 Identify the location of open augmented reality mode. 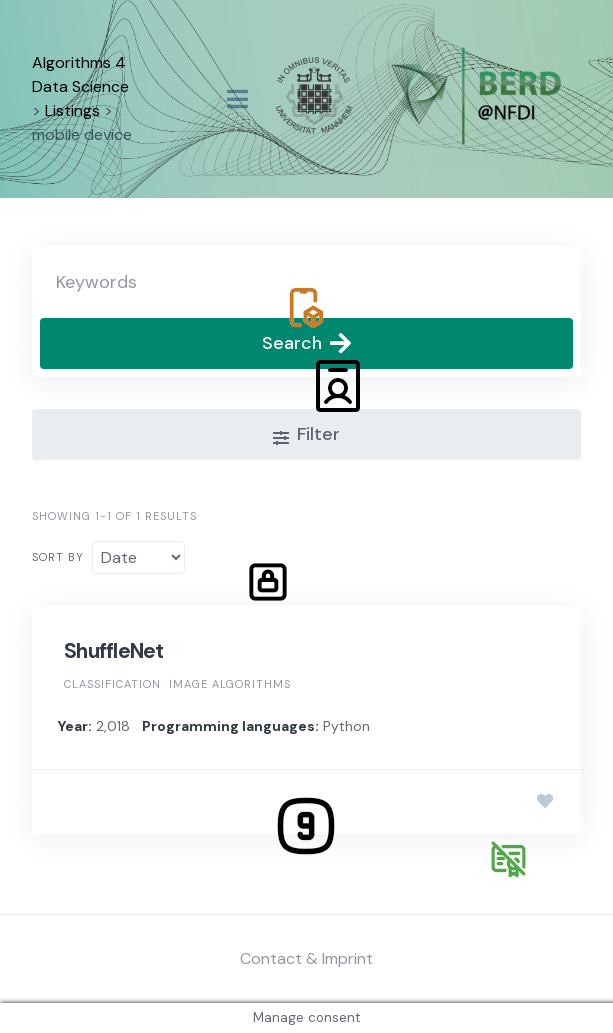
(303, 307).